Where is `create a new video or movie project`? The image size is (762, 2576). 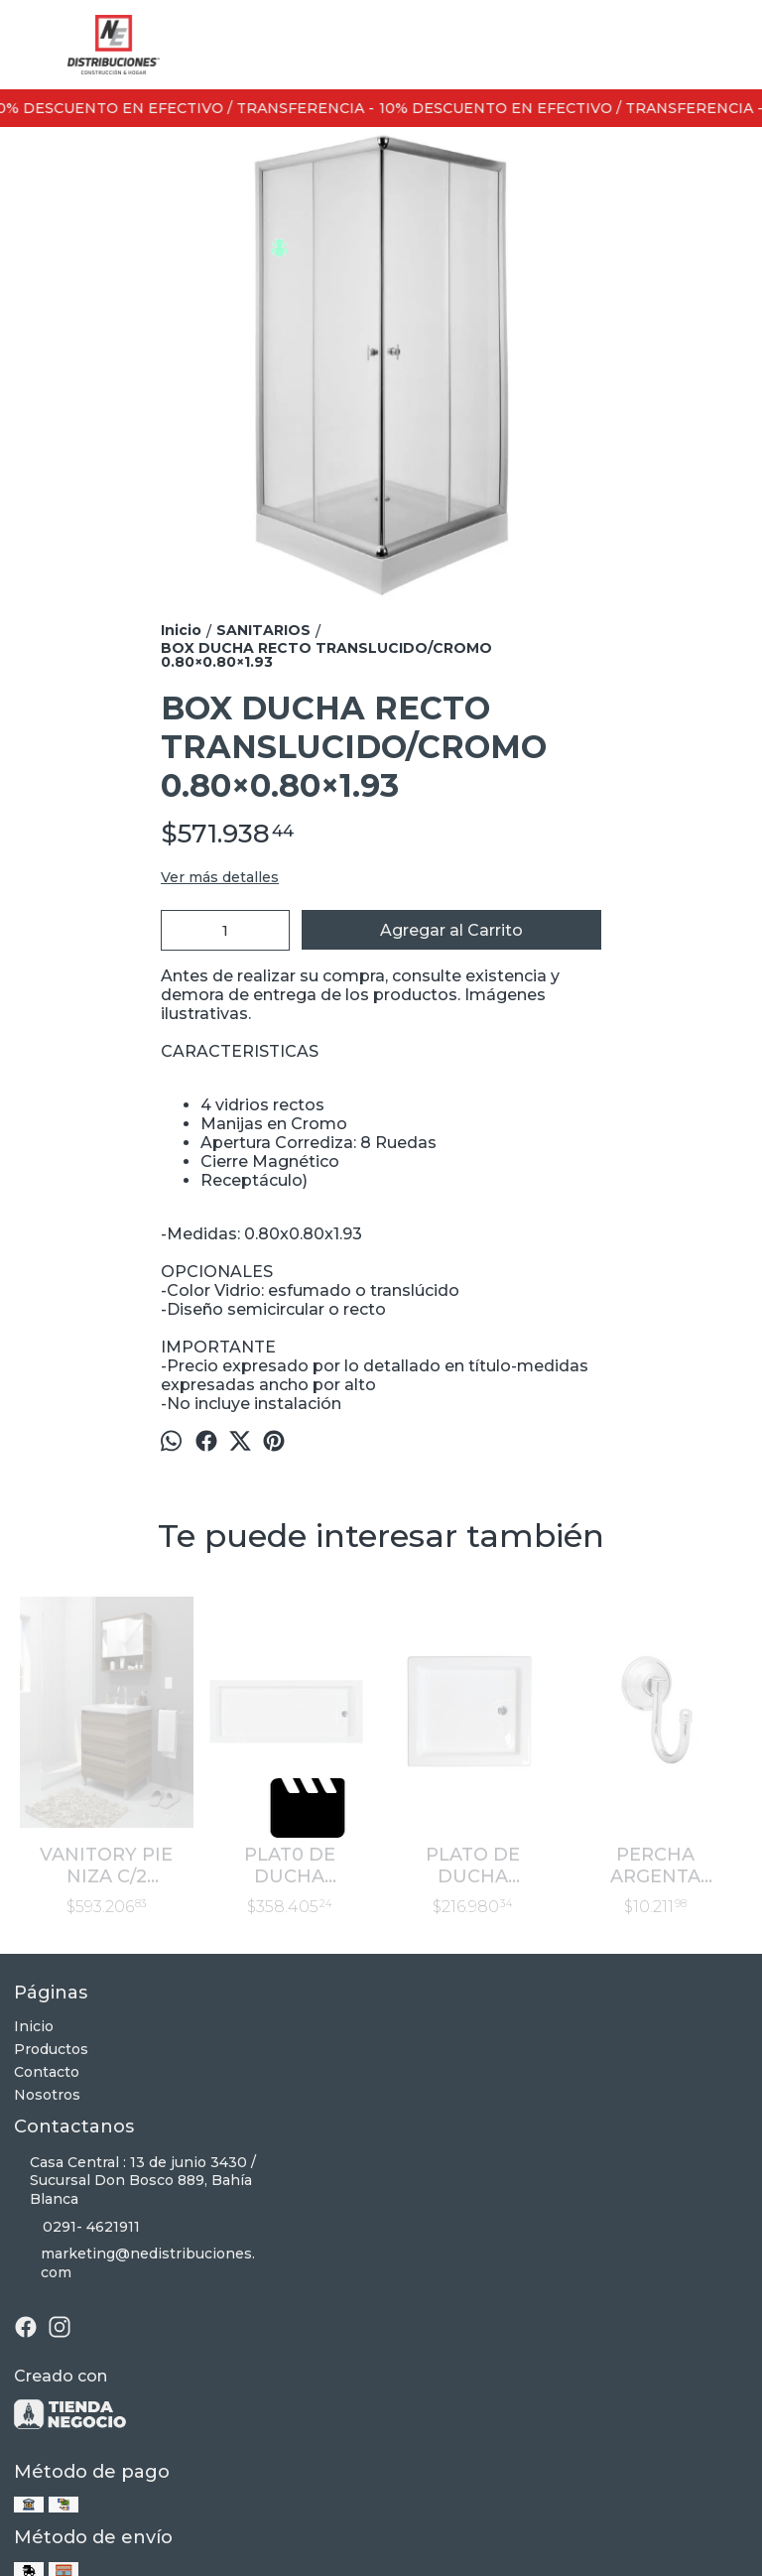 create a new video or movie project is located at coordinates (308, 1808).